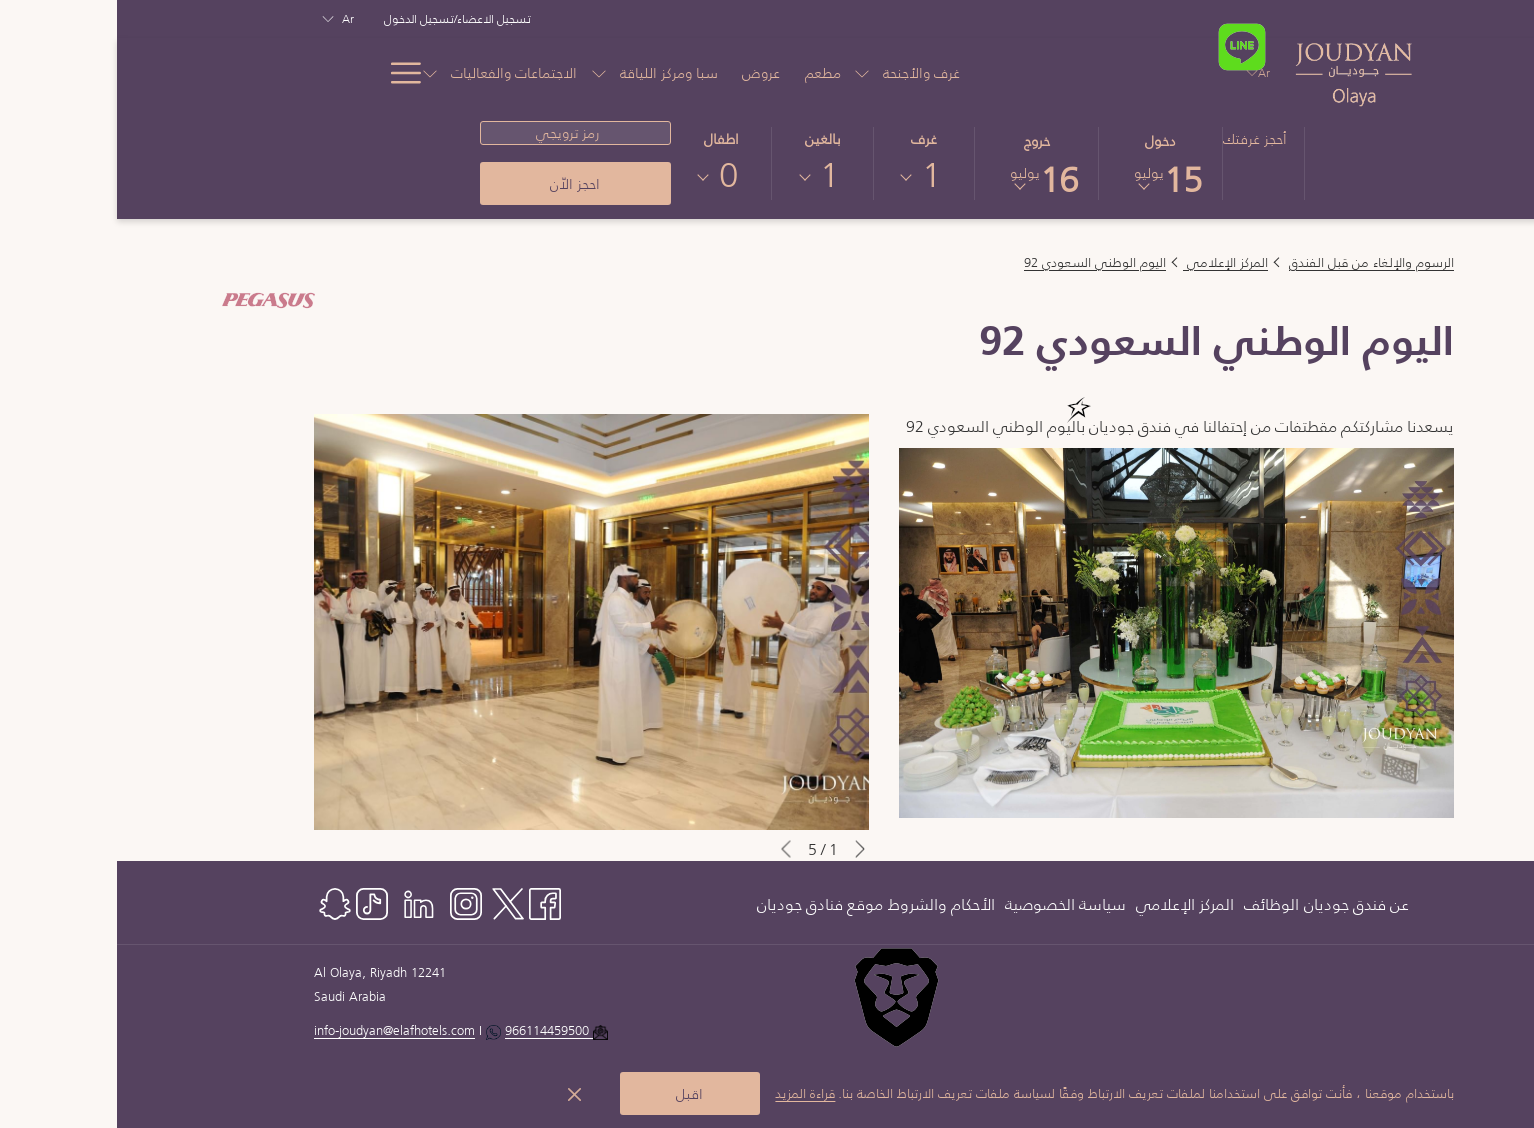  What do you see at coordinates (896, 997) in the screenshot?
I see `open brave browser` at bounding box center [896, 997].